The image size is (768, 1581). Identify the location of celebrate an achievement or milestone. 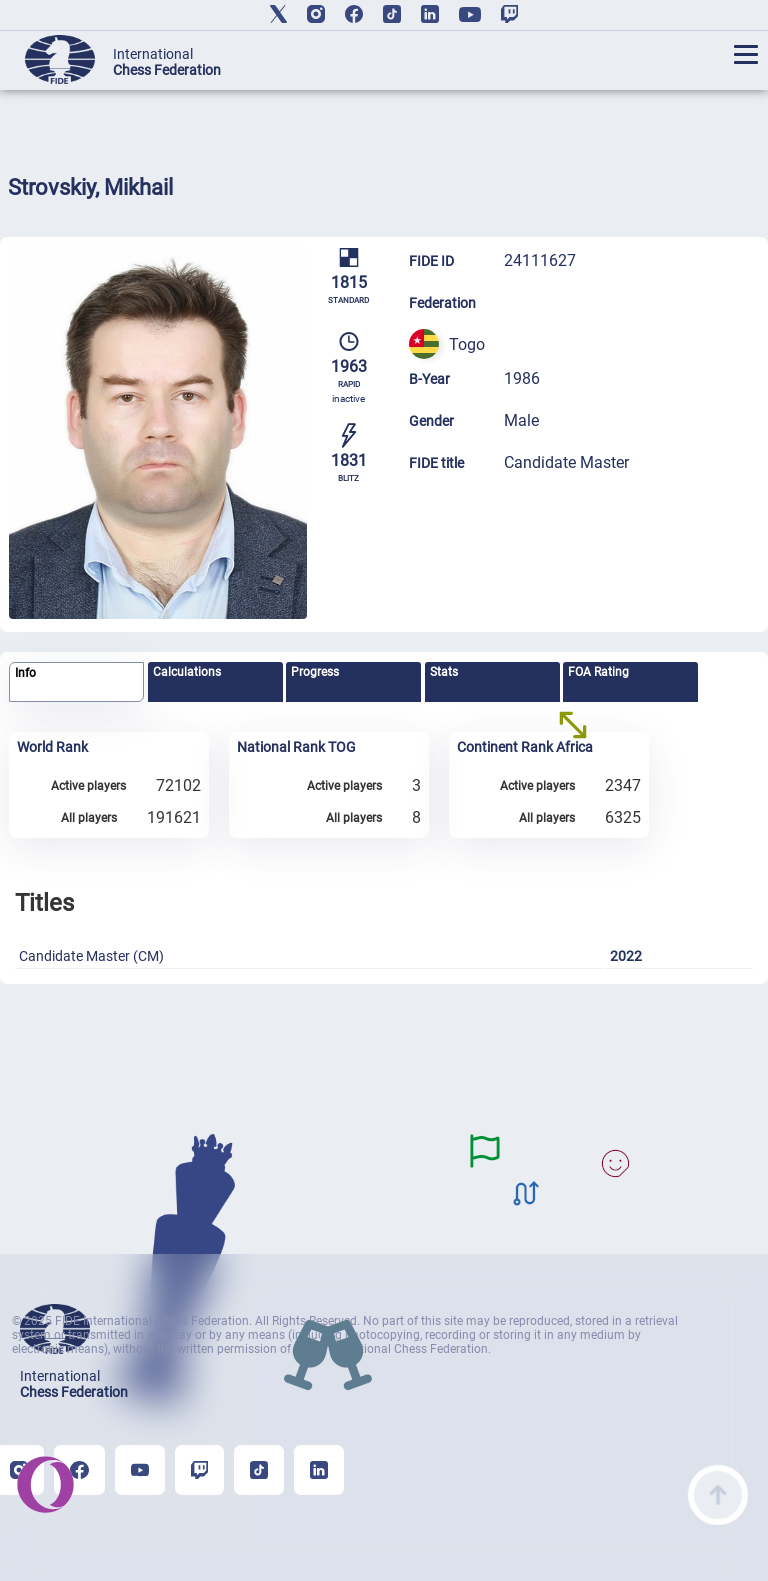
(328, 1355).